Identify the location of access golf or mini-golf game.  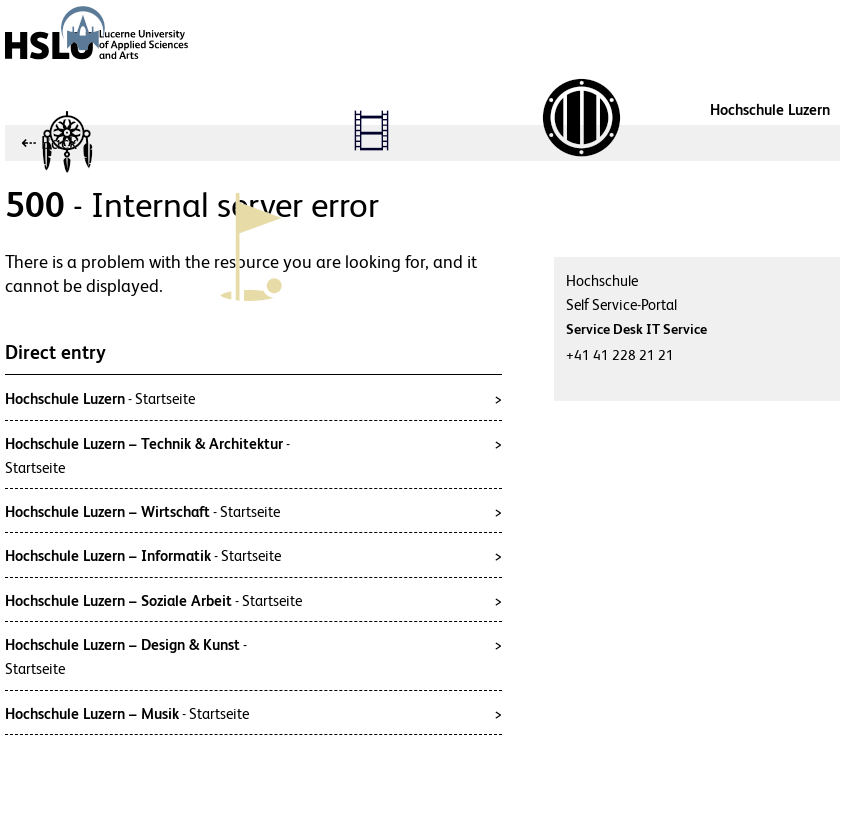
(251, 247).